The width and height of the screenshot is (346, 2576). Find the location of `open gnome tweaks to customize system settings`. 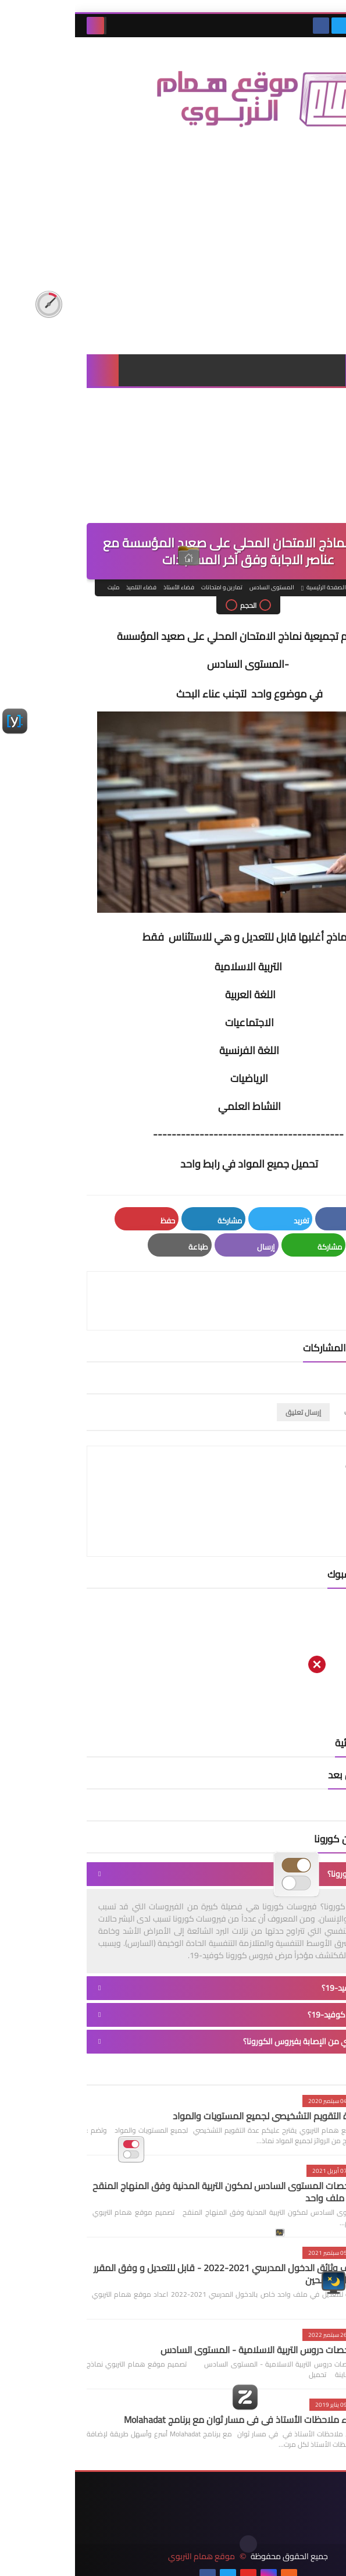

open gnome tweaks to customize system settings is located at coordinates (131, 2149).